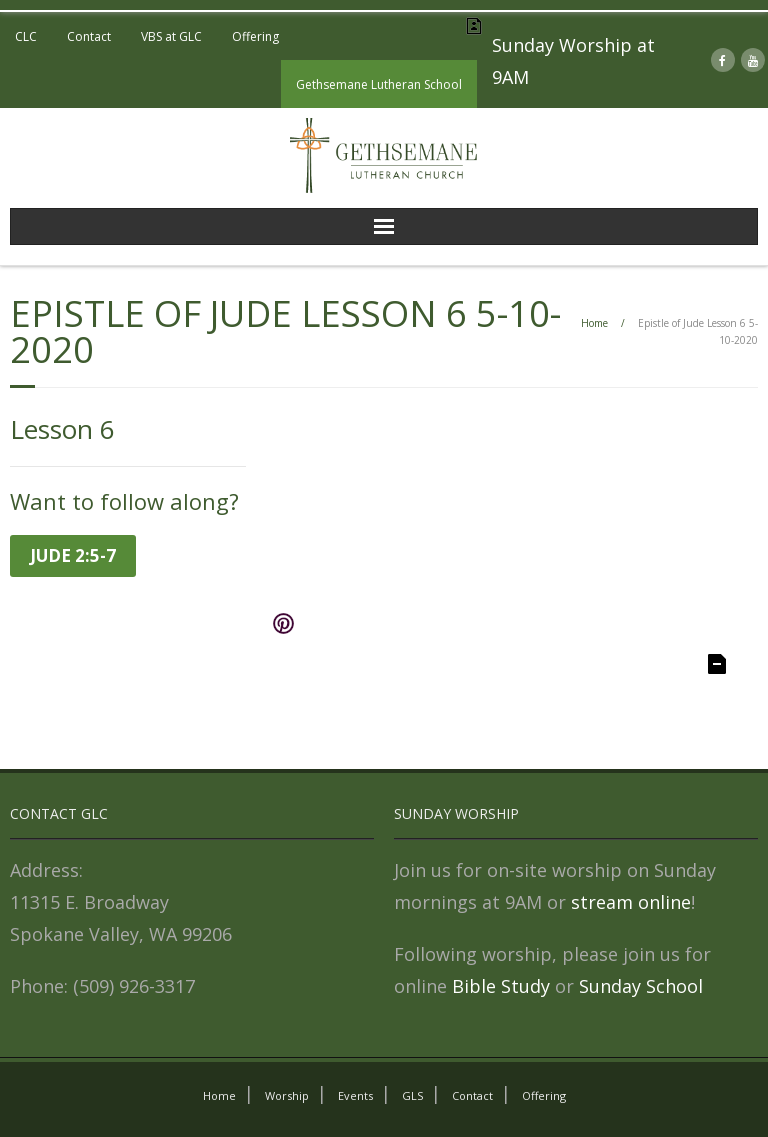 This screenshot has height=1137, width=768. I want to click on view user profile document, so click(474, 26).